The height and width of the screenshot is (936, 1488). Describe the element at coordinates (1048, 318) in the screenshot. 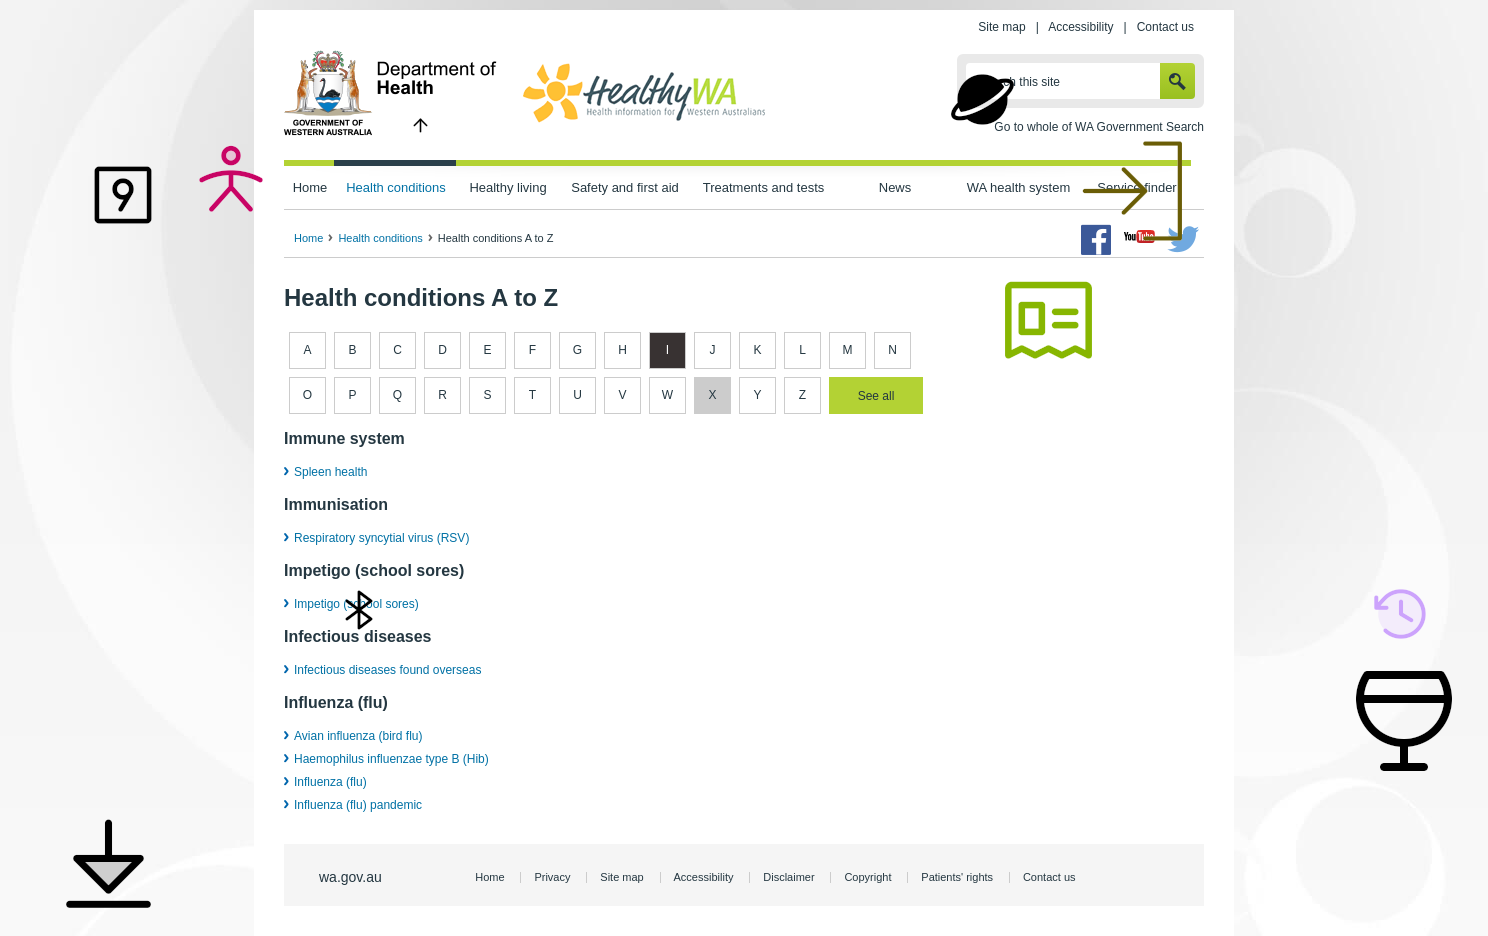

I see `view news or article clippings` at that location.